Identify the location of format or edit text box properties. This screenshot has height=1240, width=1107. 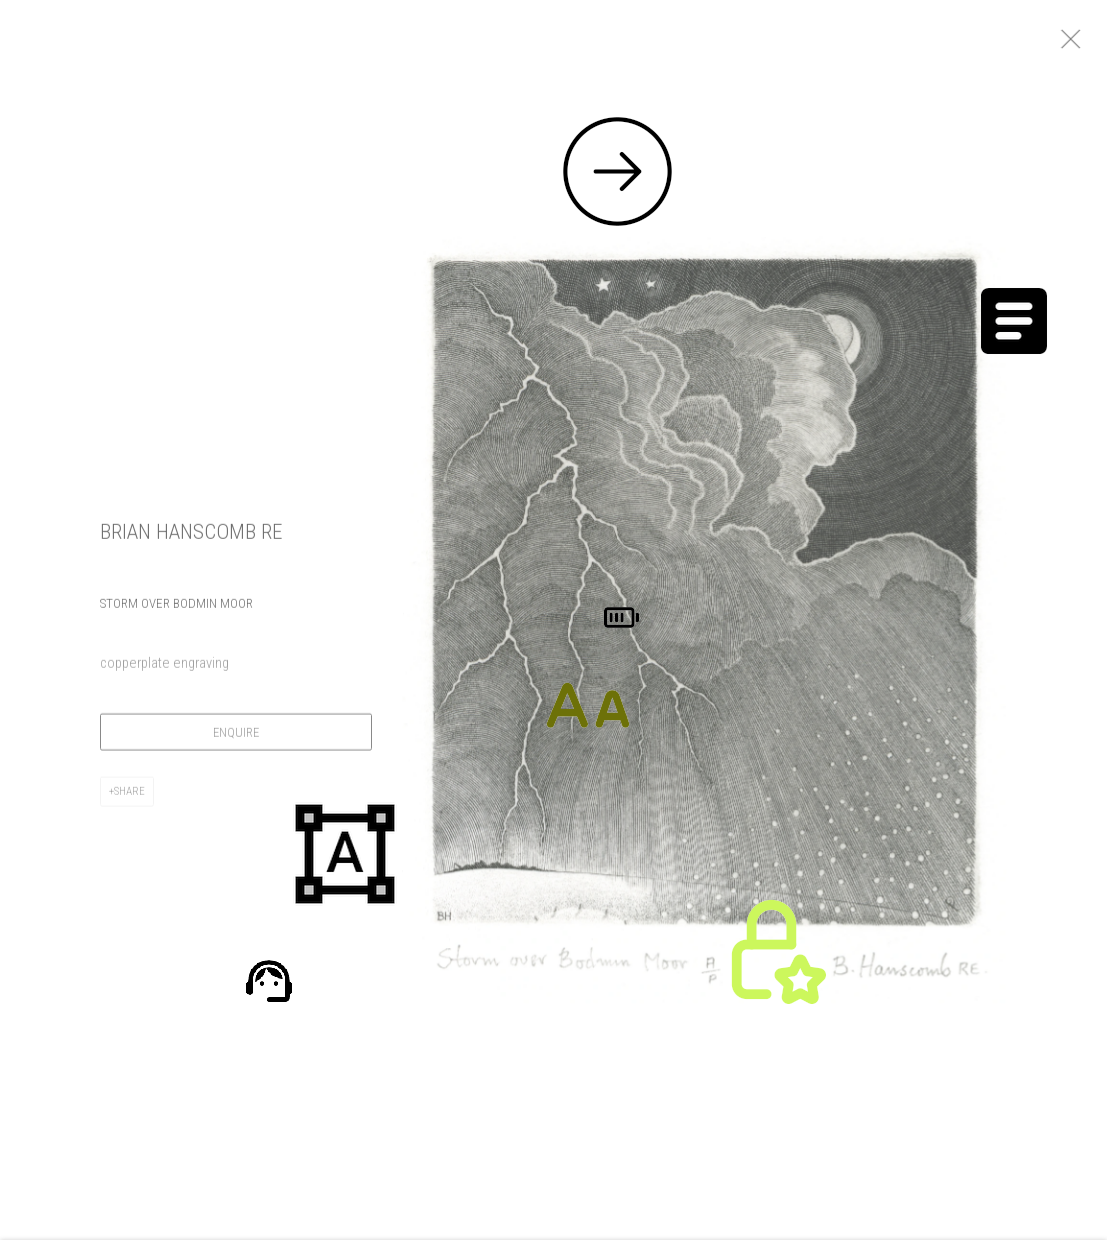
(345, 854).